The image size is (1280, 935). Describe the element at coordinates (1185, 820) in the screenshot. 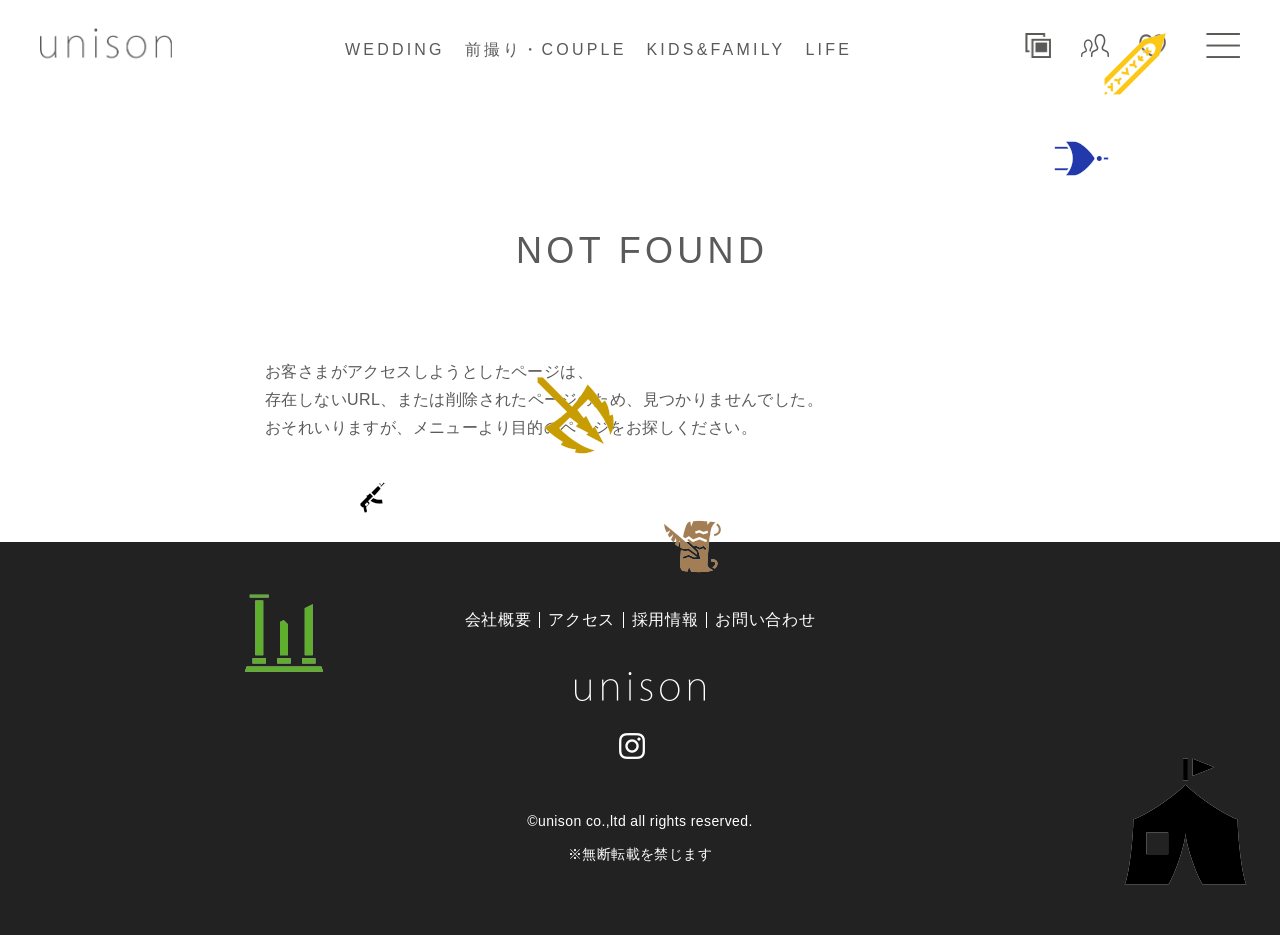

I see `access military camp or barracks in game` at that location.